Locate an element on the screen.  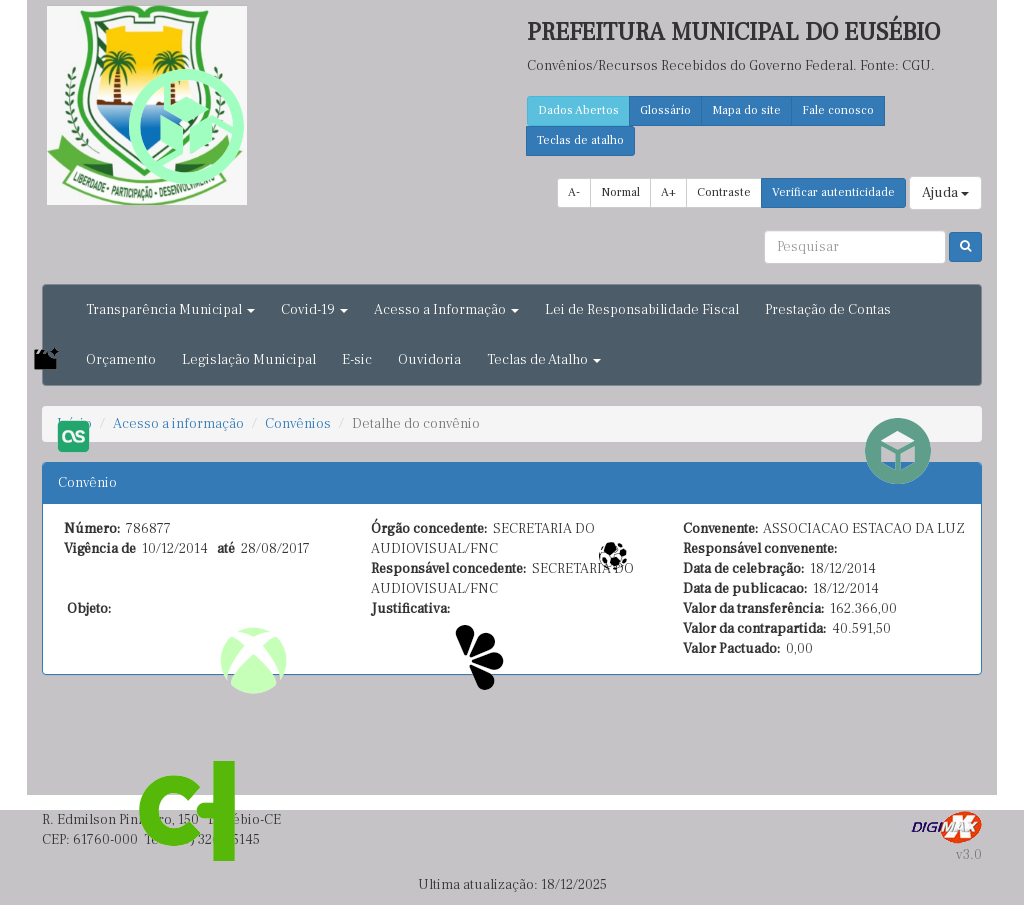
view Indian Super League football content is located at coordinates (613, 556).